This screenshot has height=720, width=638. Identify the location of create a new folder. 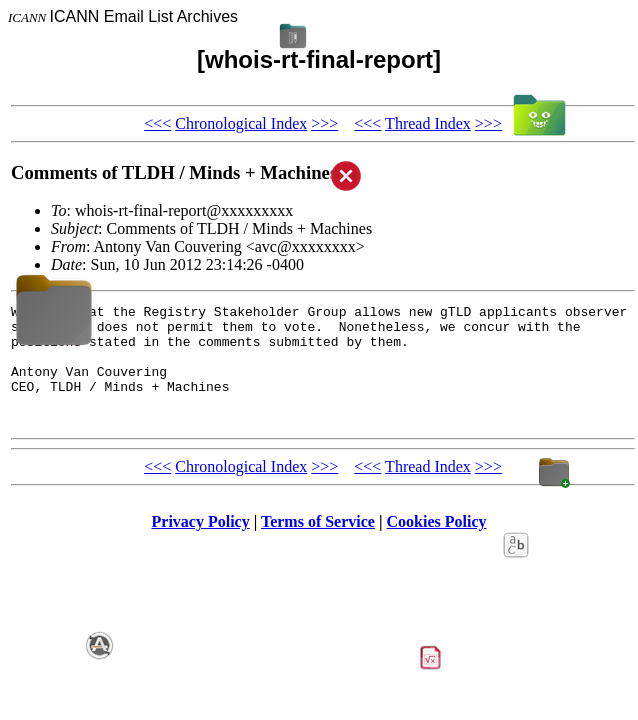
(554, 472).